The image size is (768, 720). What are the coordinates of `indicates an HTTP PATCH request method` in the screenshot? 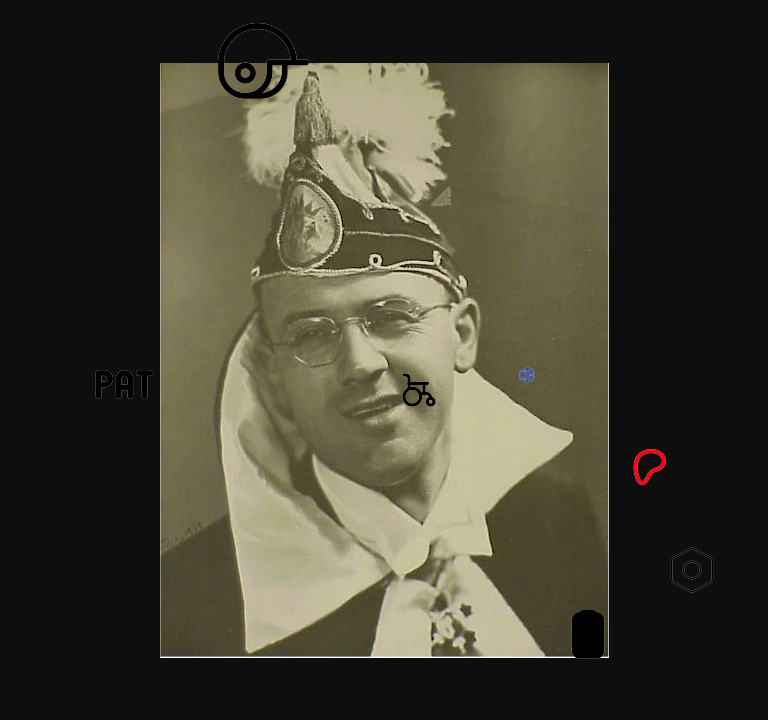 It's located at (124, 384).